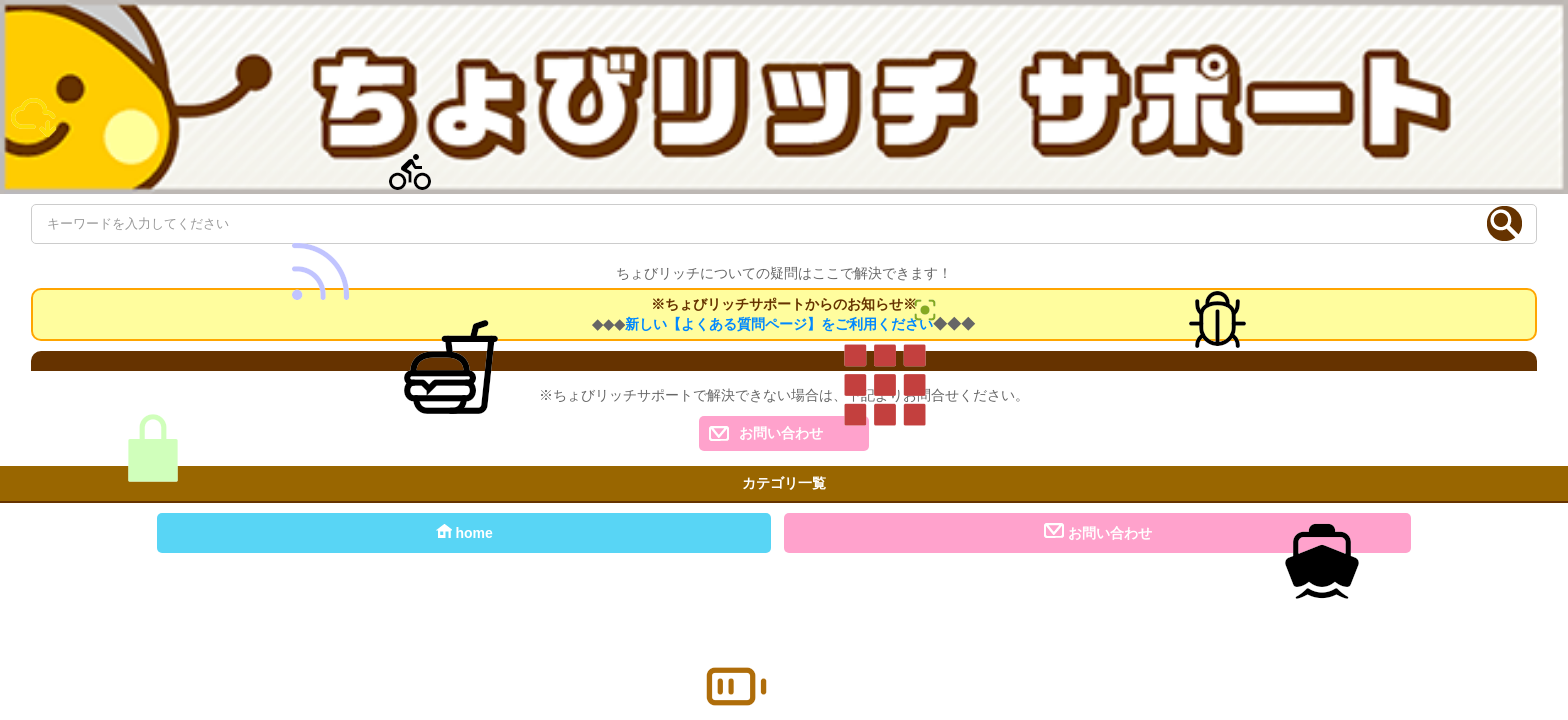 This screenshot has height=720, width=1568. I want to click on indicates a locked or secured item, so click(153, 448).